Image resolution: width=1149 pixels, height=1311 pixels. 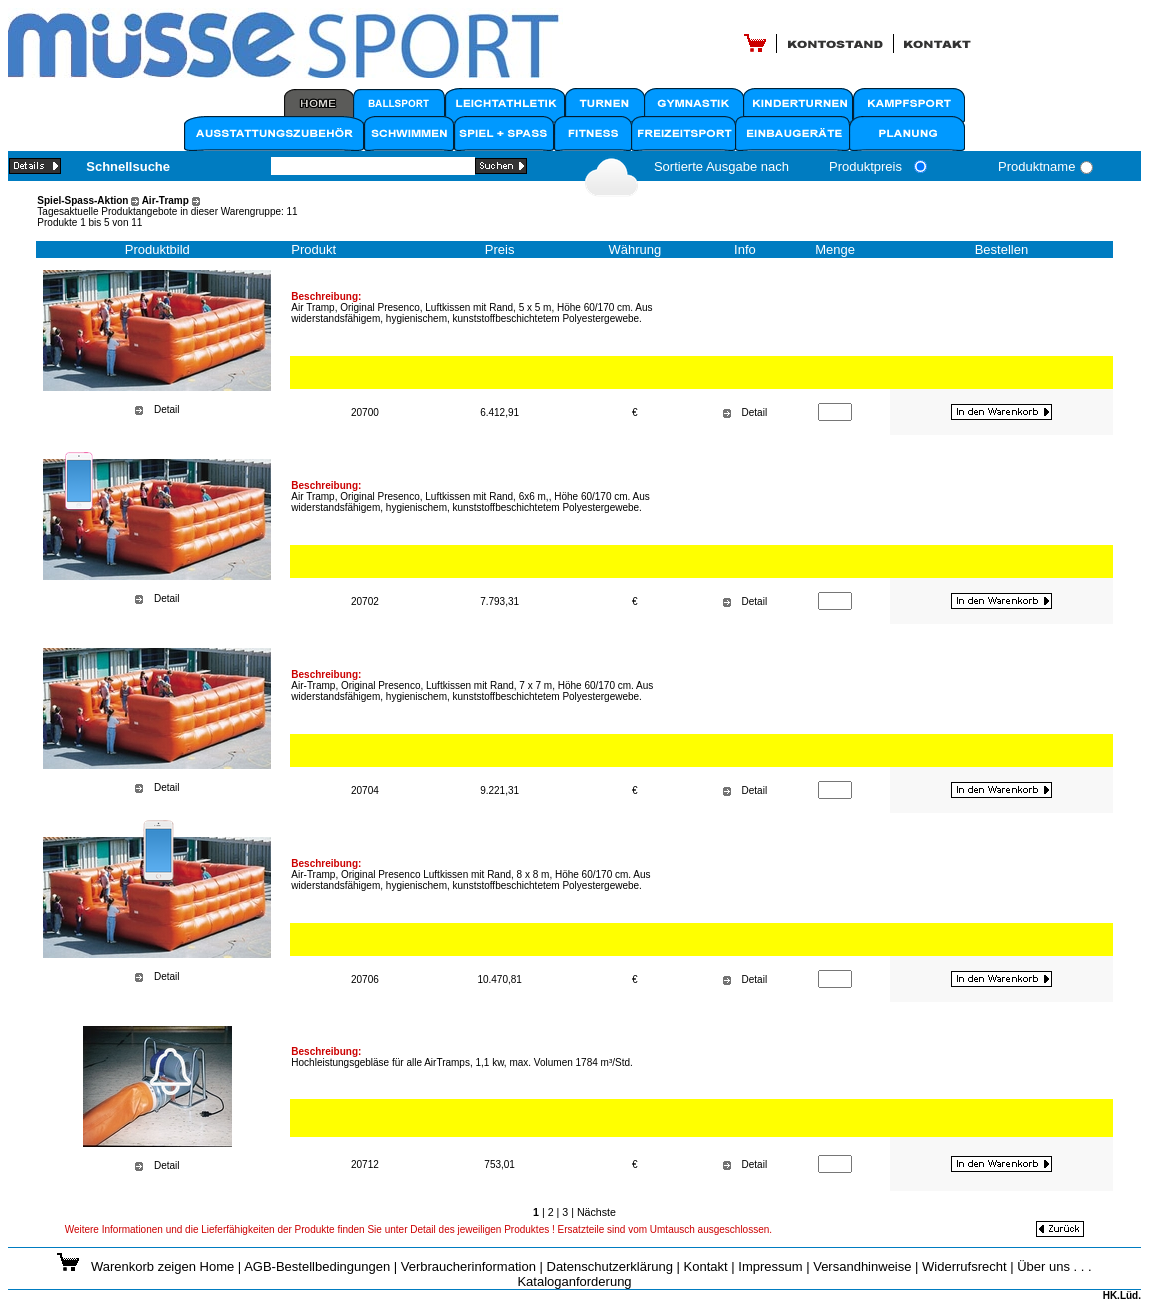 What do you see at coordinates (79, 482) in the screenshot?
I see `iPod Touch device connected` at bounding box center [79, 482].